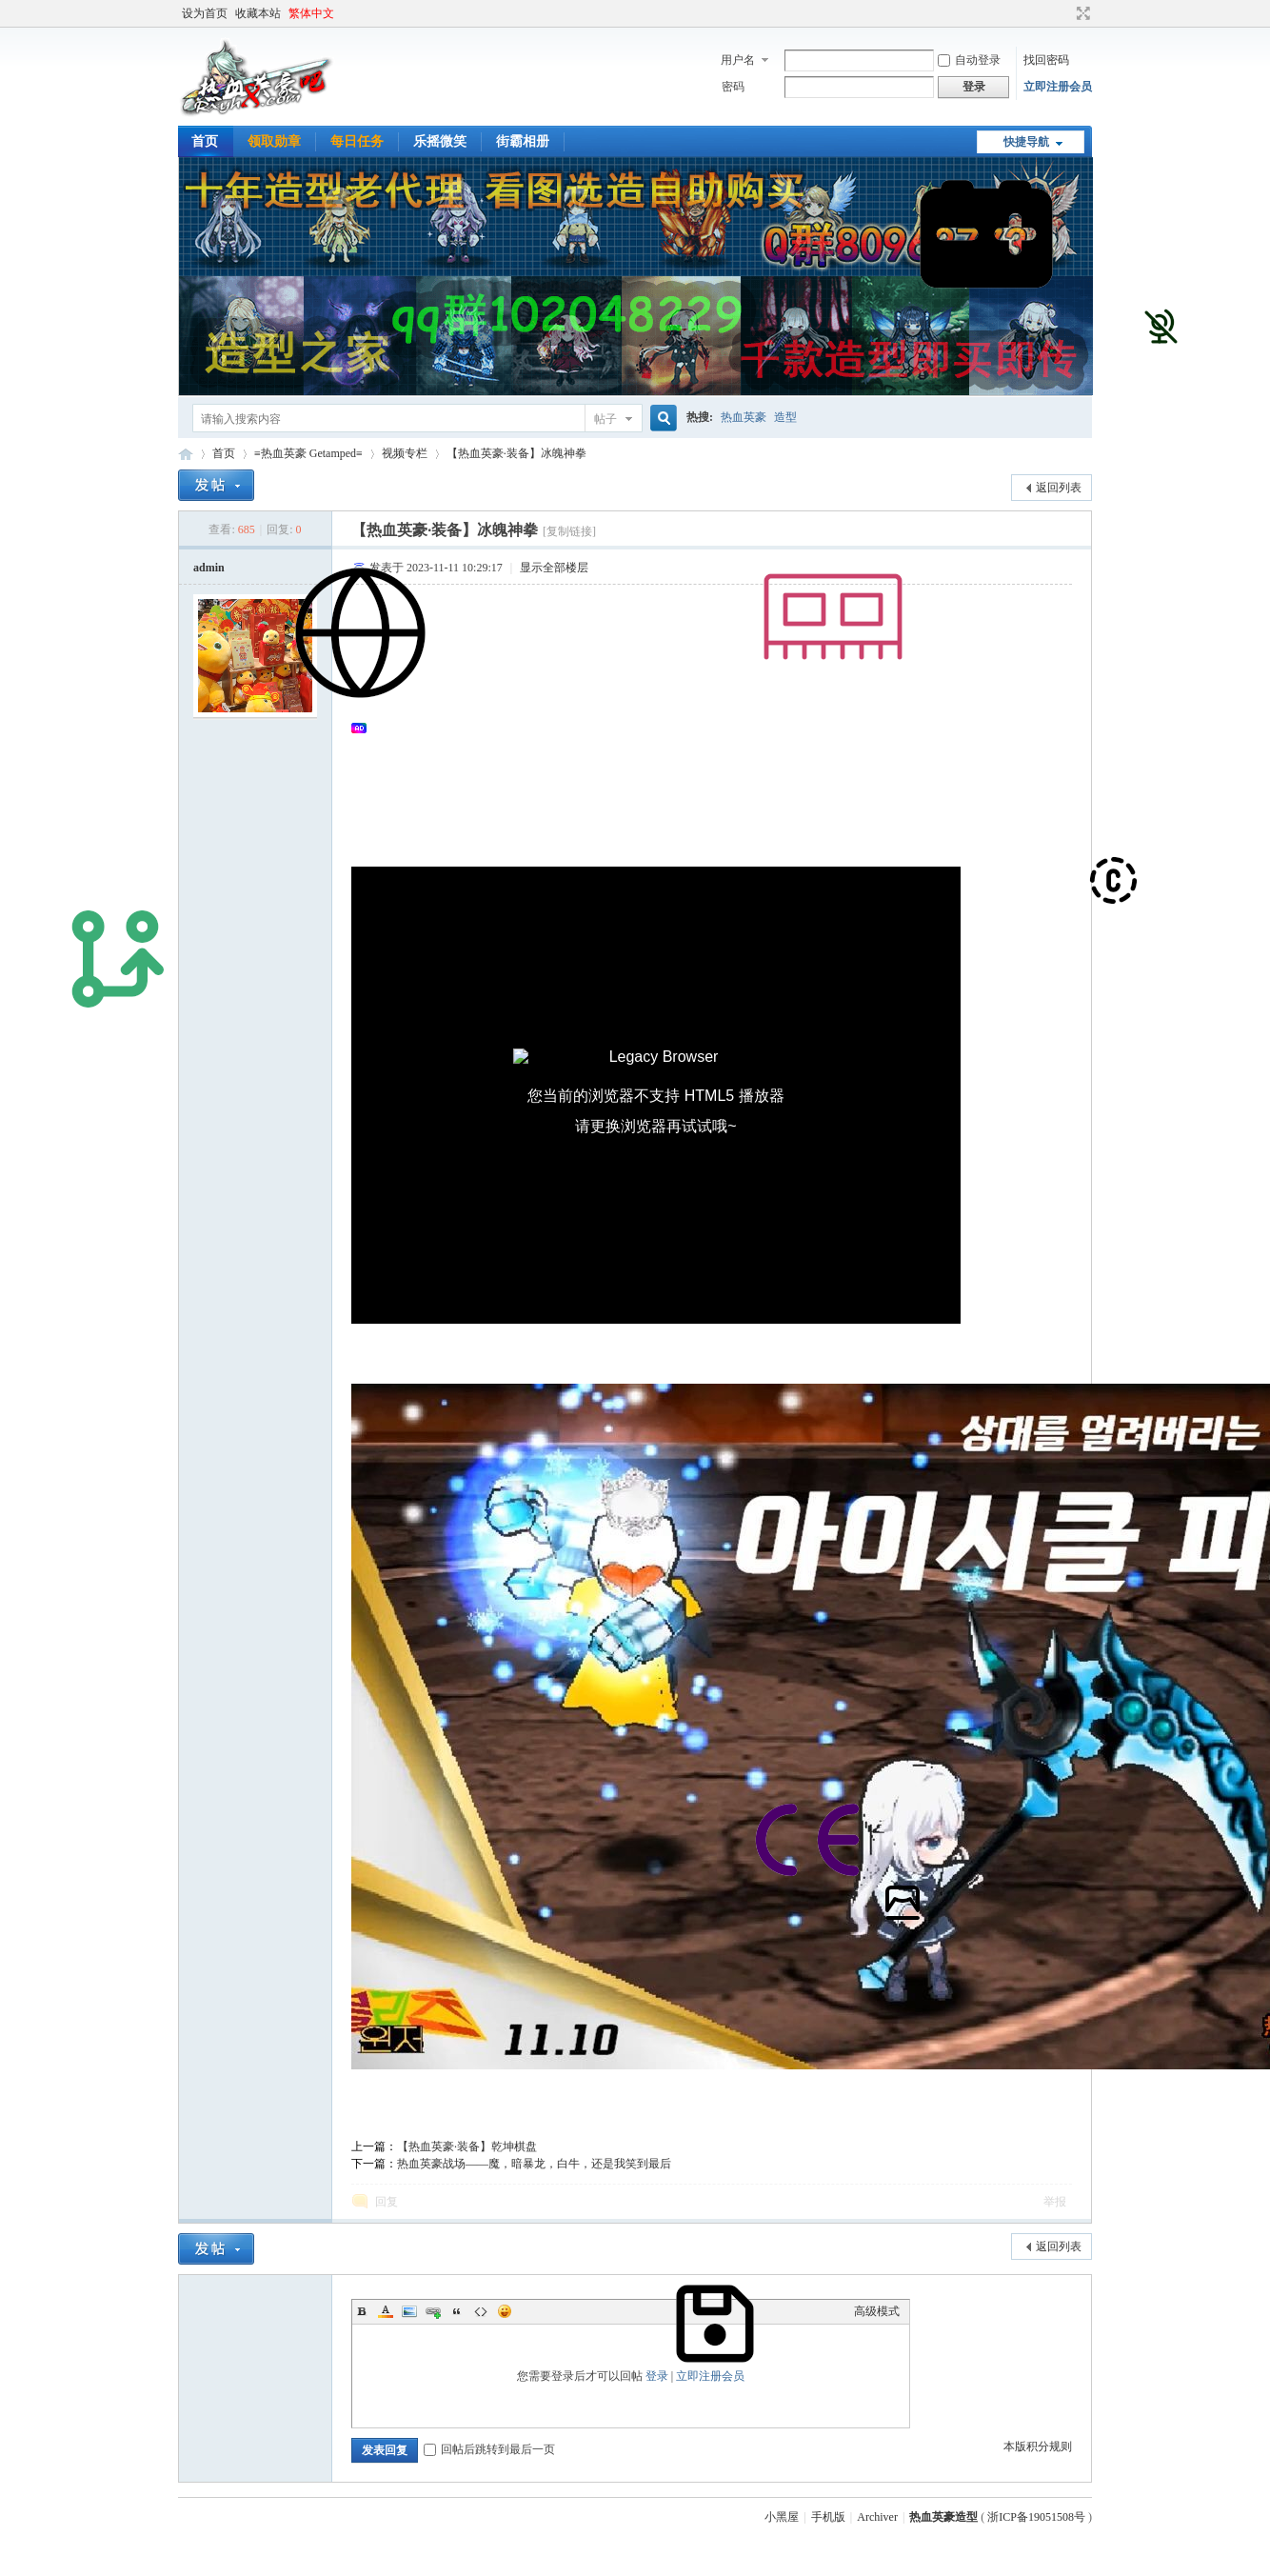  Describe the element at coordinates (986, 238) in the screenshot. I see `check vehicle battery status` at that location.